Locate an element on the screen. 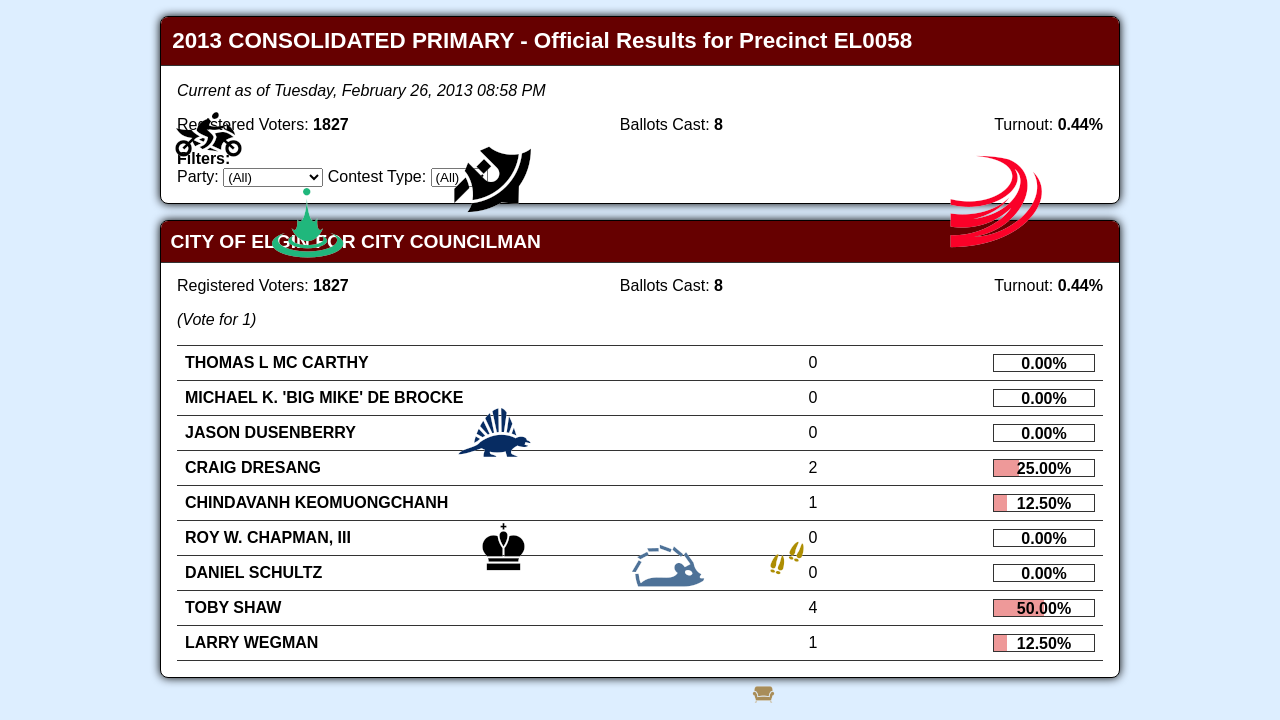  select dimetrodon character or creature is located at coordinates (494, 432).